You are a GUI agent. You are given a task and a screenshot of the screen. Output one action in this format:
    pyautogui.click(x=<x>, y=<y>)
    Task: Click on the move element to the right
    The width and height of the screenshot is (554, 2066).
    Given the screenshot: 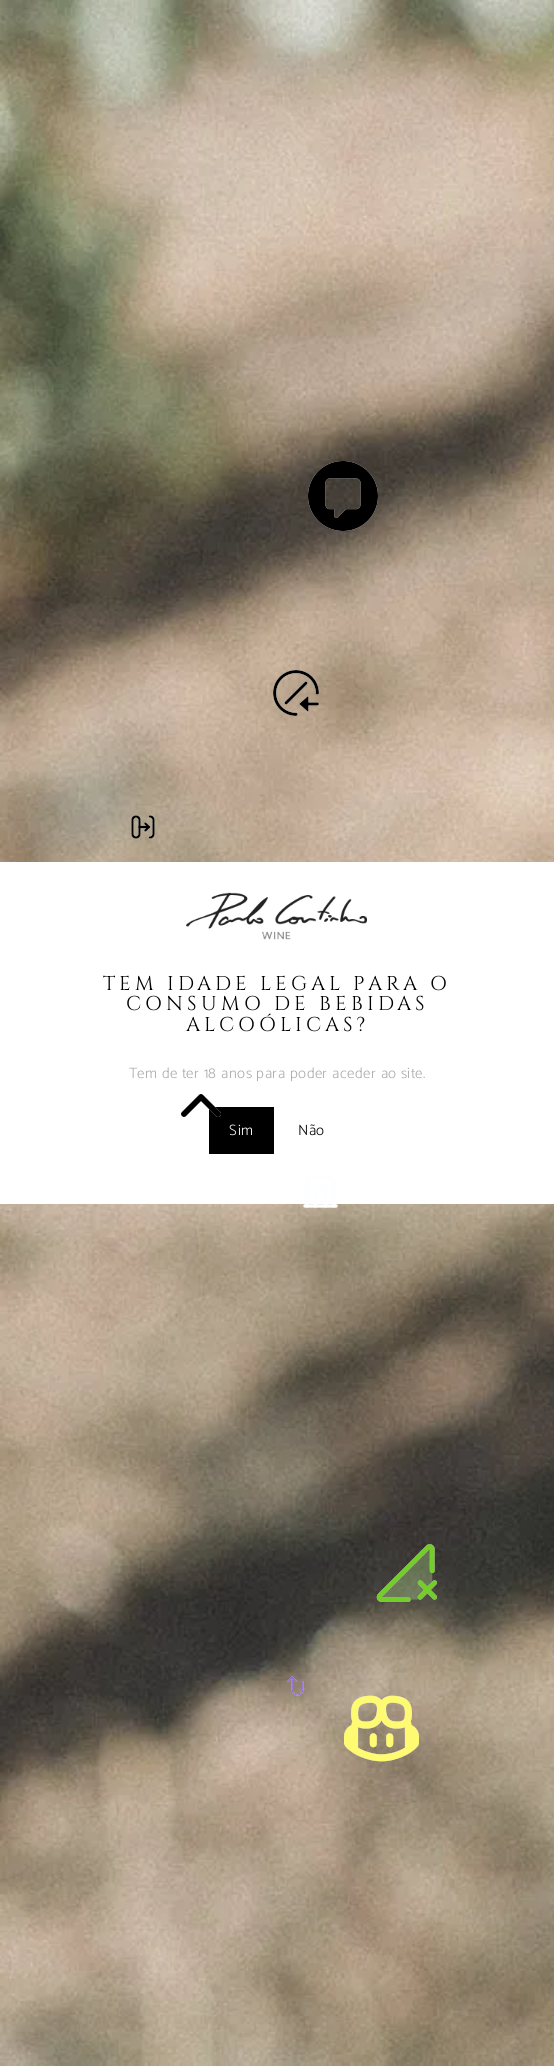 What is the action you would take?
    pyautogui.click(x=143, y=827)
    